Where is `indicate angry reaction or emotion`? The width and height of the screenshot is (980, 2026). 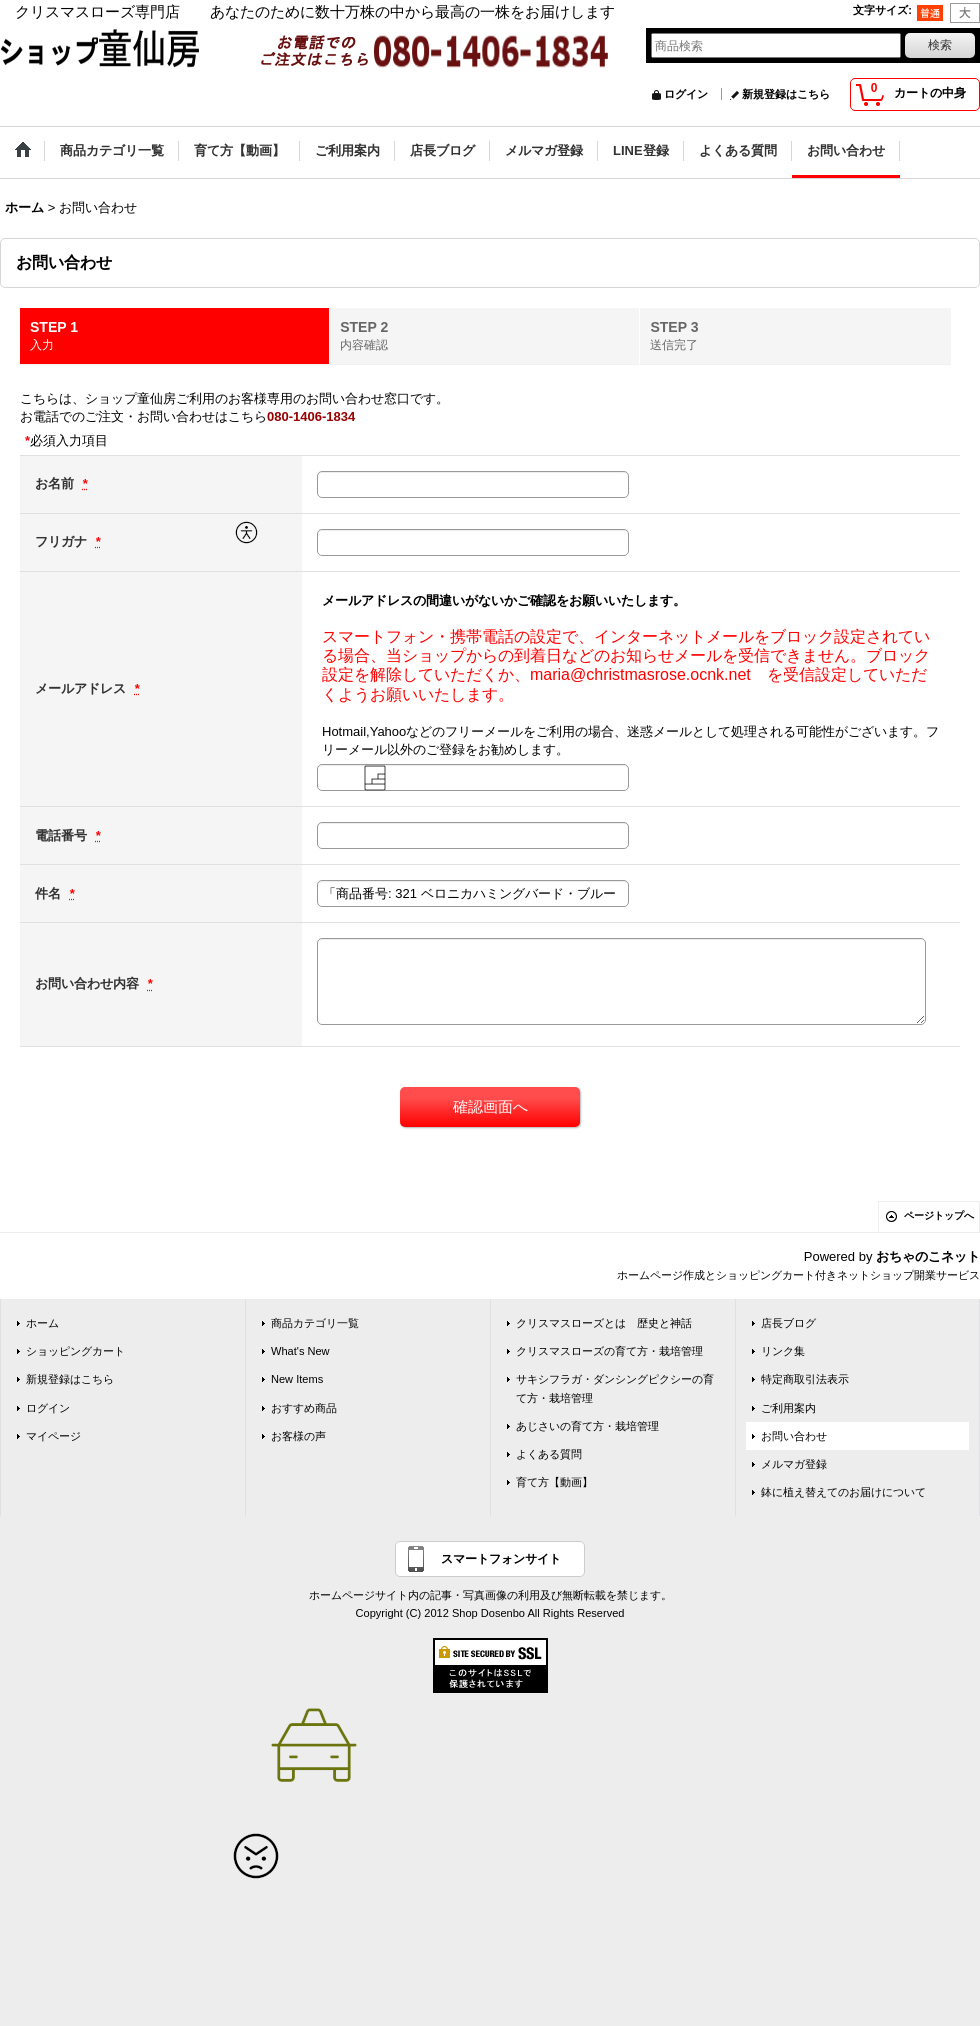 indicate angry reaction or emotion is located at coordinates (256, 1856).